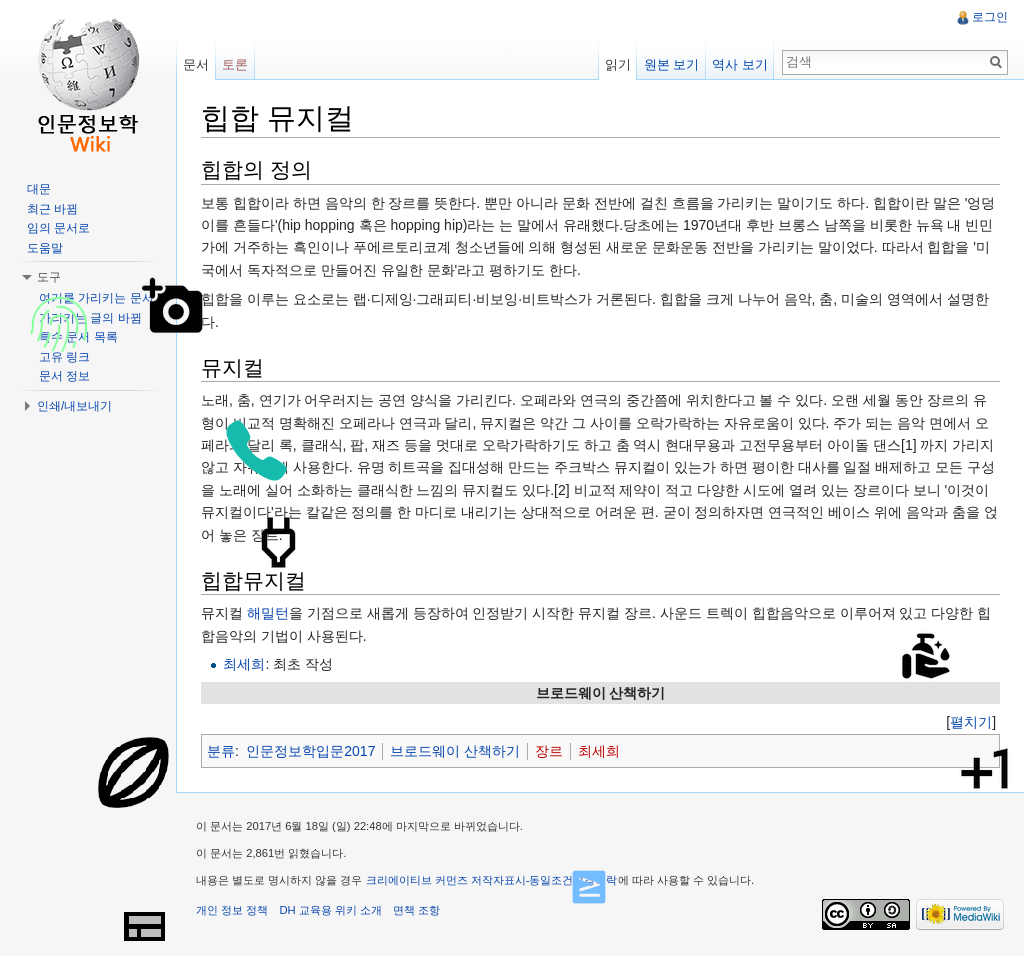 Image resolution: width=1024 pixels, height=956 pixels. I want to click on make a phone call, so click(256, 450).